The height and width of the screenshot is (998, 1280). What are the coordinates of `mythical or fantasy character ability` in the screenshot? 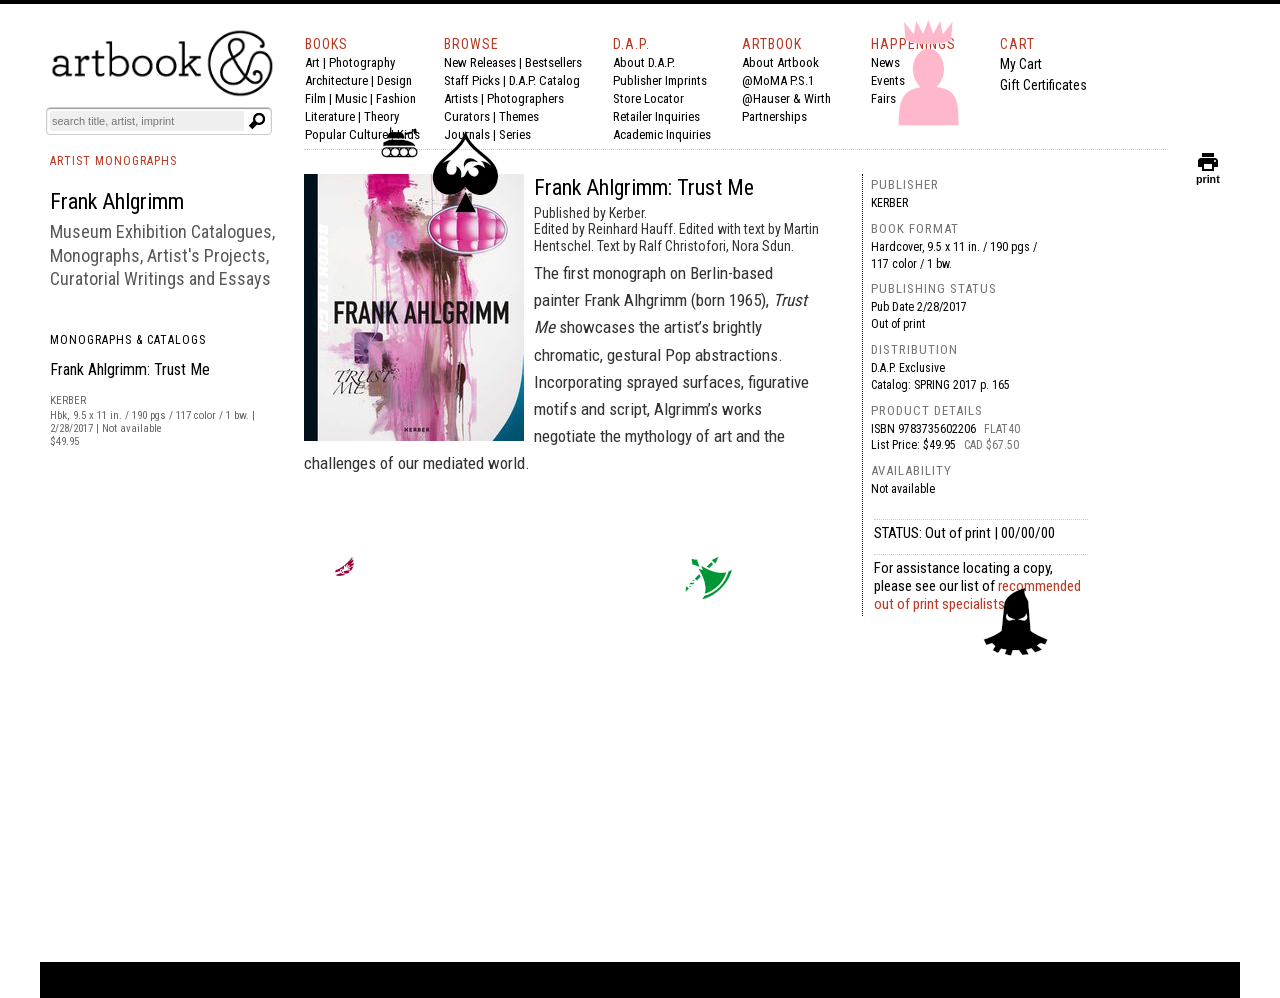 It's located at (344, 566).